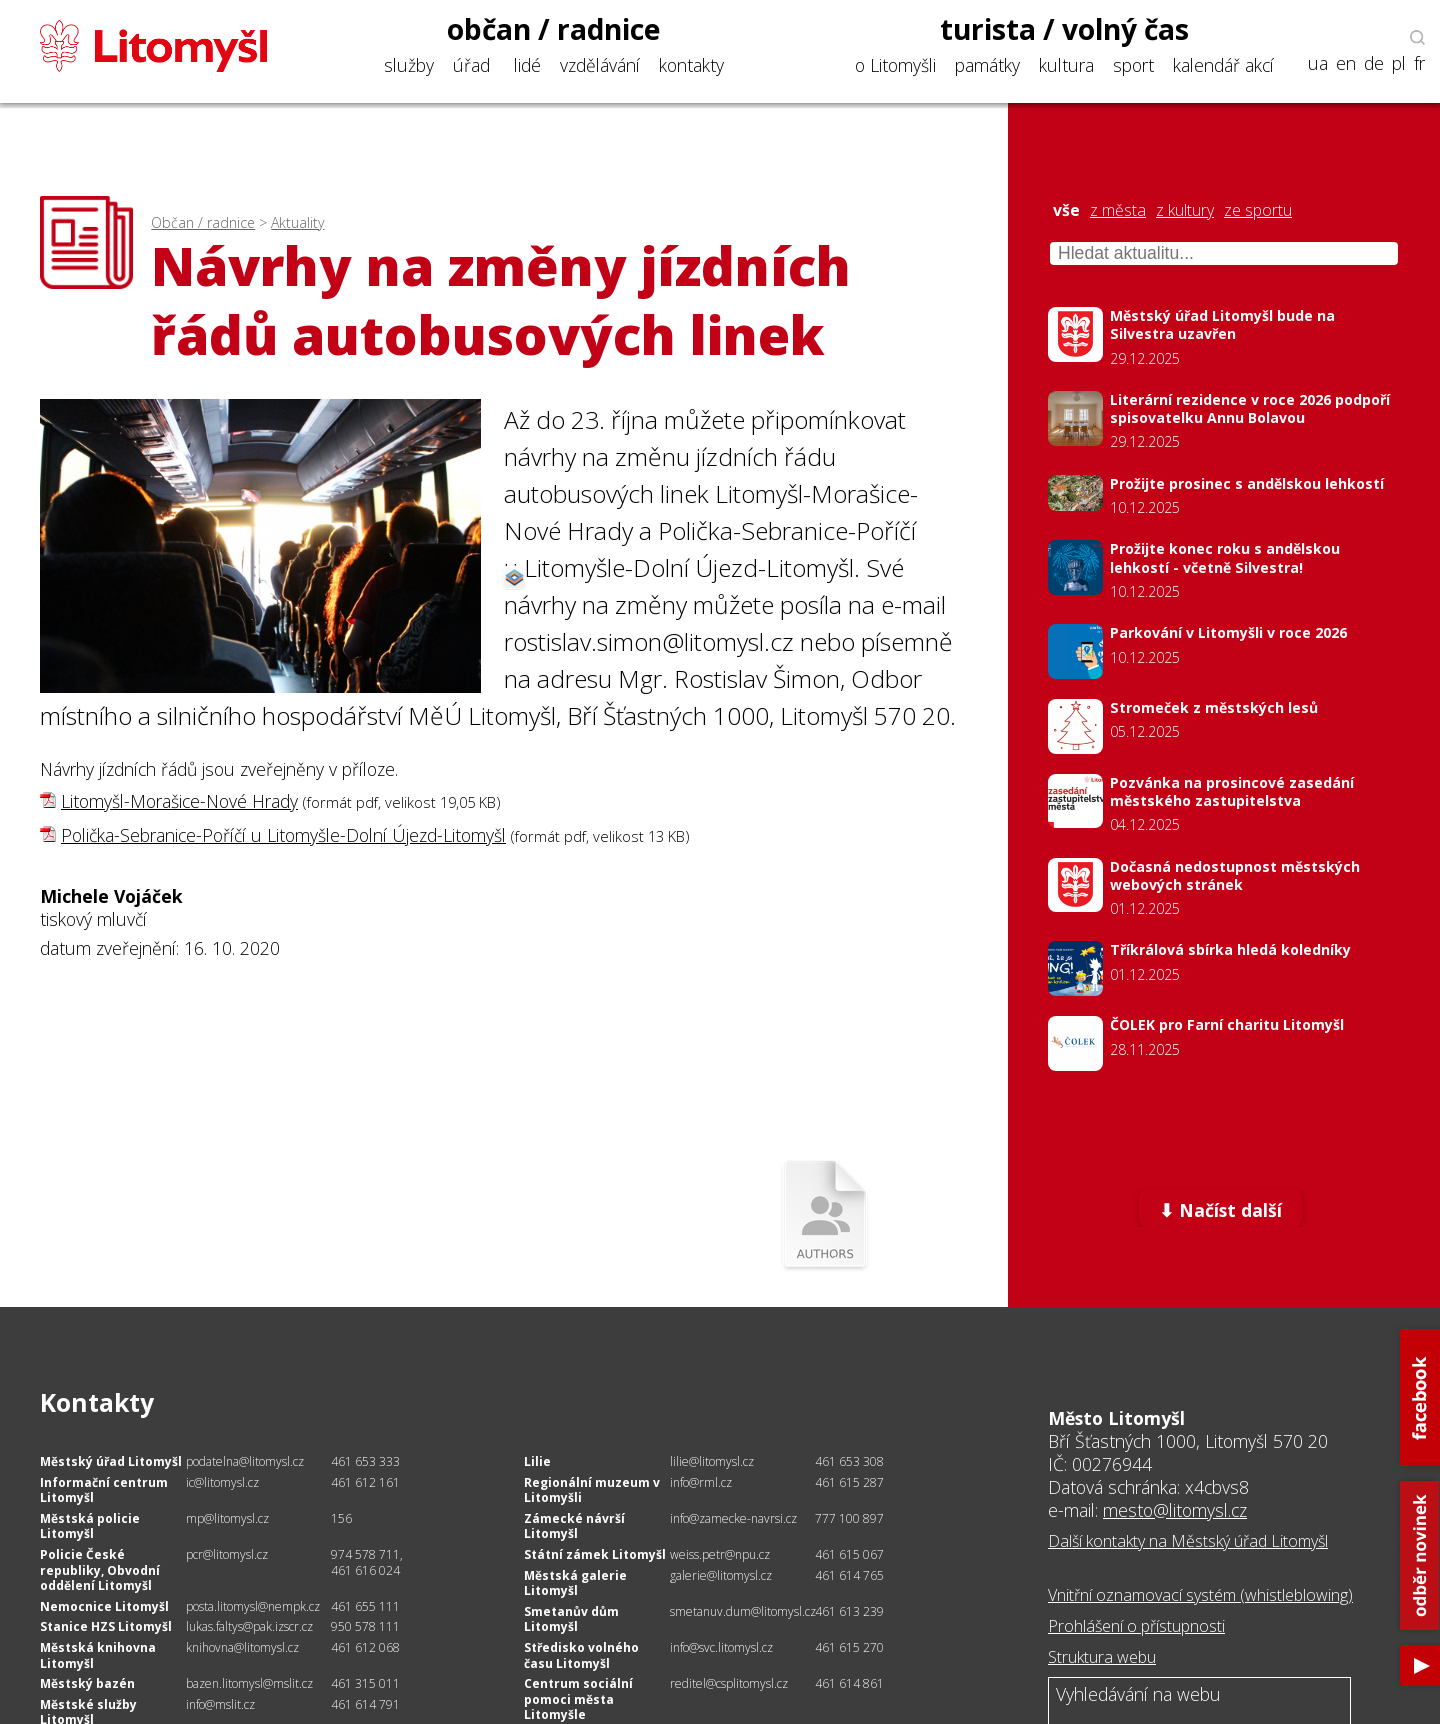  What do you see at coordinates (514, 577) in the screenshot?
I see `open ripcord messaging app` at bounding box center [514, 577].